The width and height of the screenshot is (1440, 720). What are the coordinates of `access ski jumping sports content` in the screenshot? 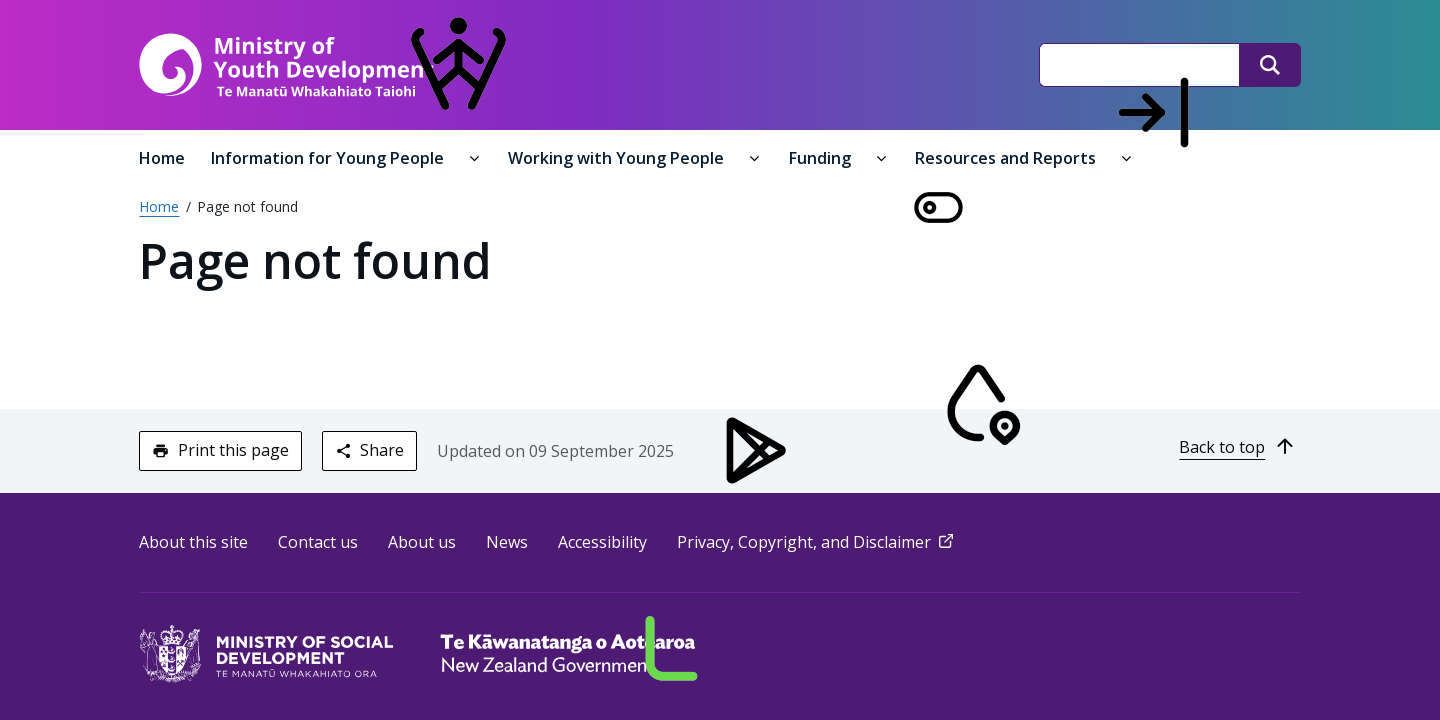 It's located at (458, 64).